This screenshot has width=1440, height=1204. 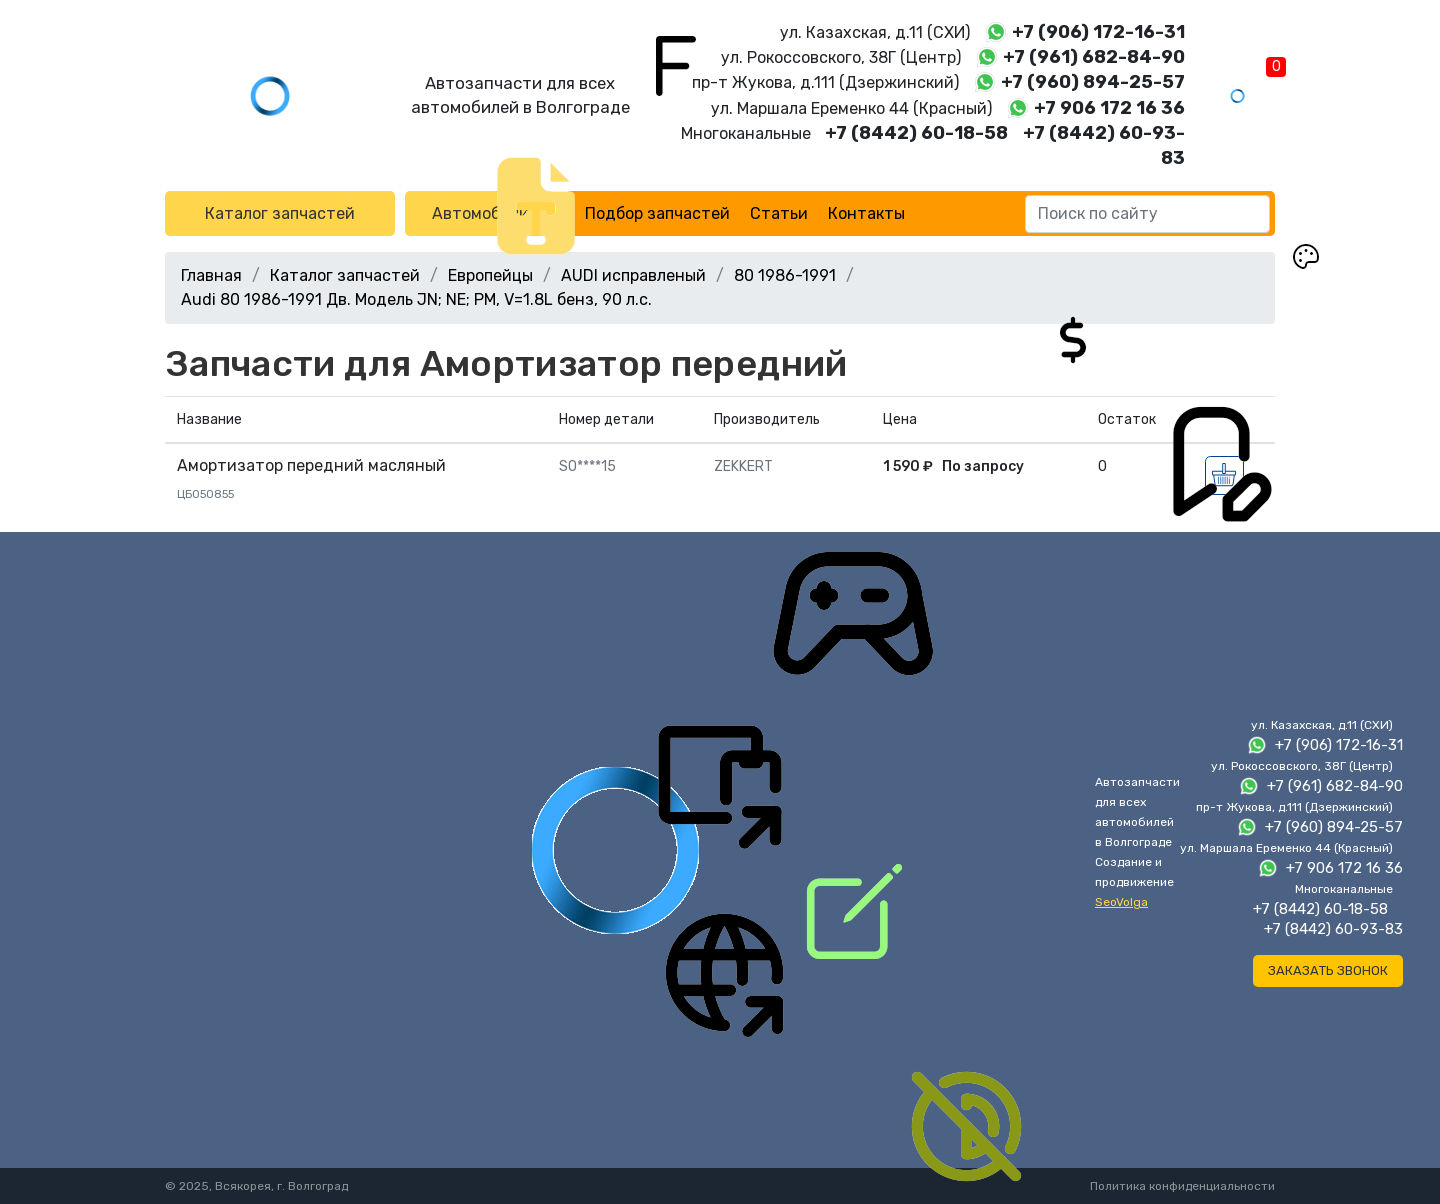 I want to click on view pricing or payment options, so click(x=1073, y=340).